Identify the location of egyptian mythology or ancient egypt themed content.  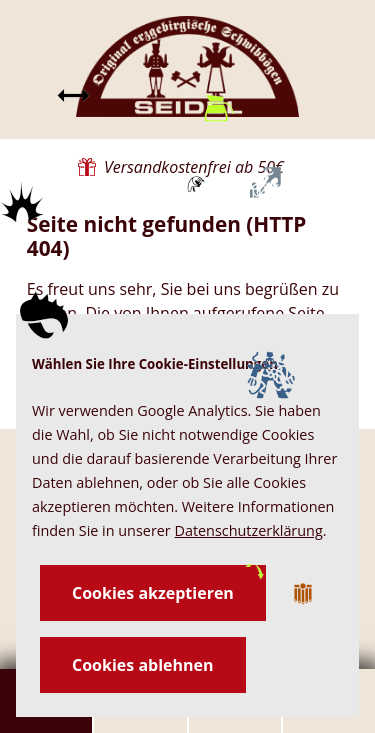
(196, 184).